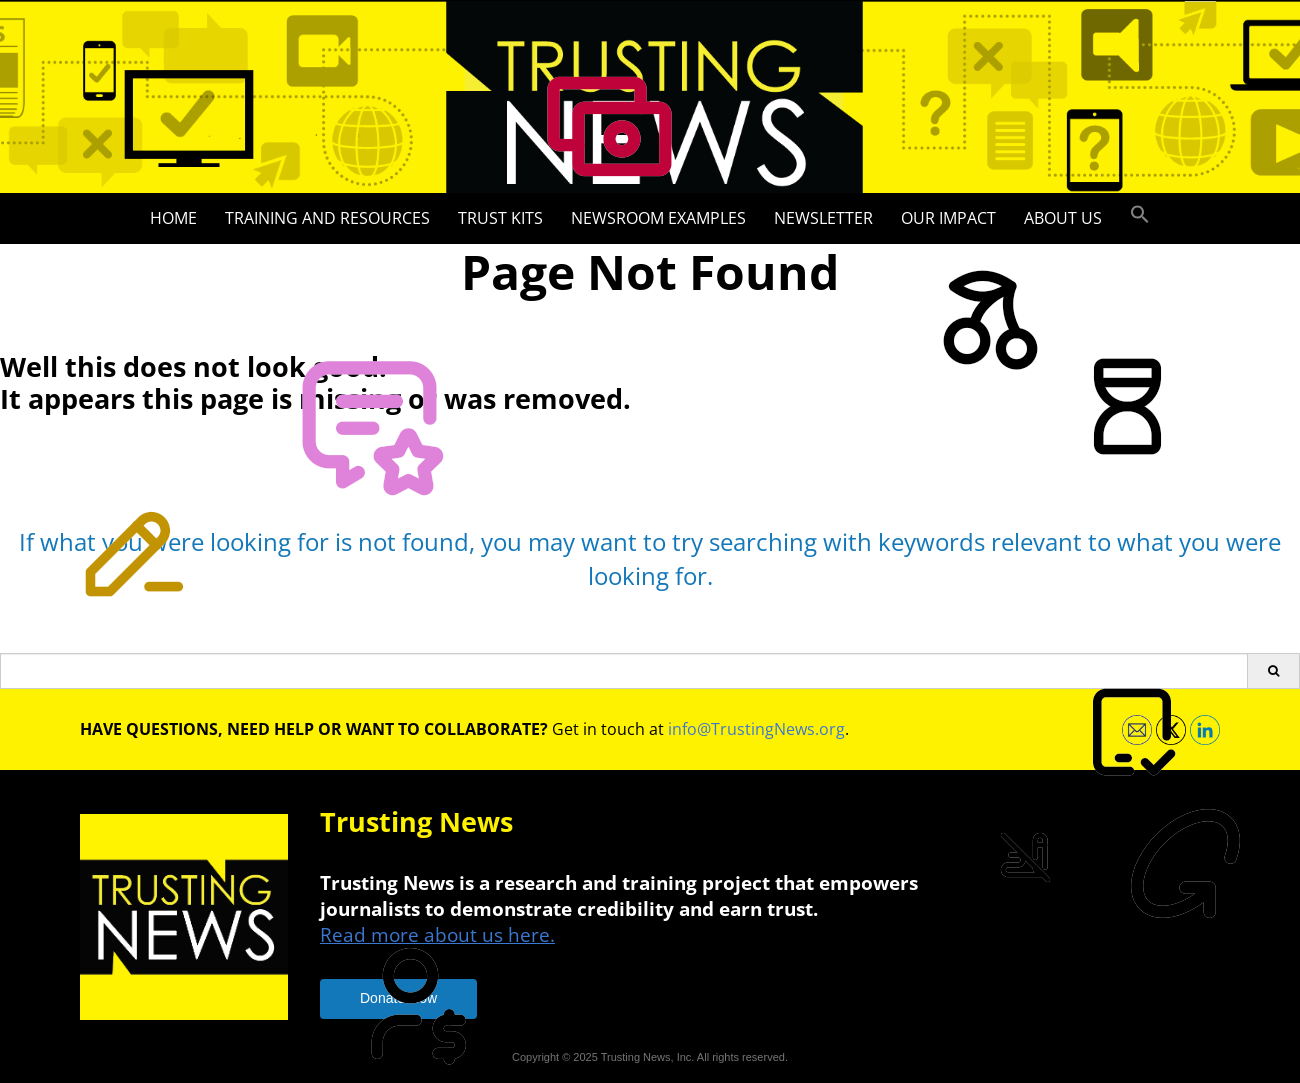 This screenshot has width=1300, height=1083. What do you see at coordinates (1132, 732) in the screenshot?
I see `ipad successfully connected or paired` at bounding box center [1132, 732].